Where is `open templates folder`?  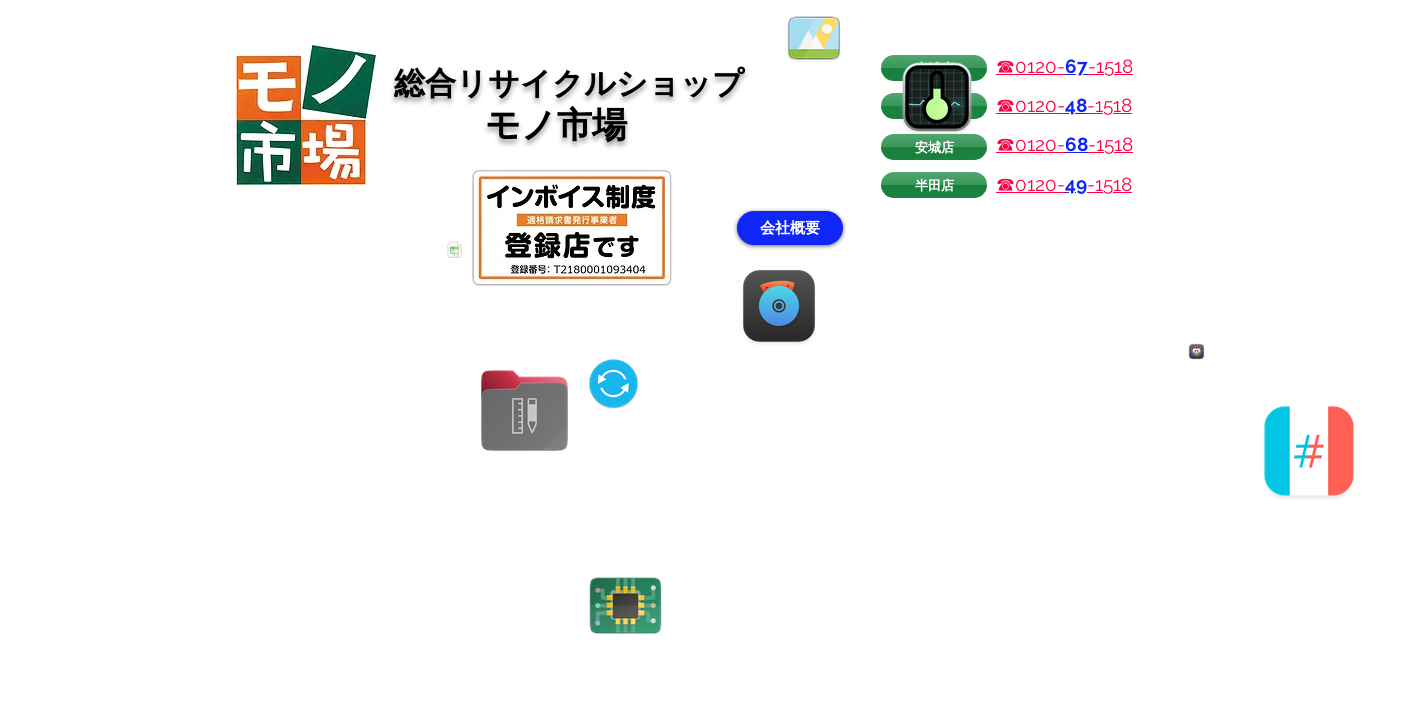 open templates folder is located at coordinates (524, 410).